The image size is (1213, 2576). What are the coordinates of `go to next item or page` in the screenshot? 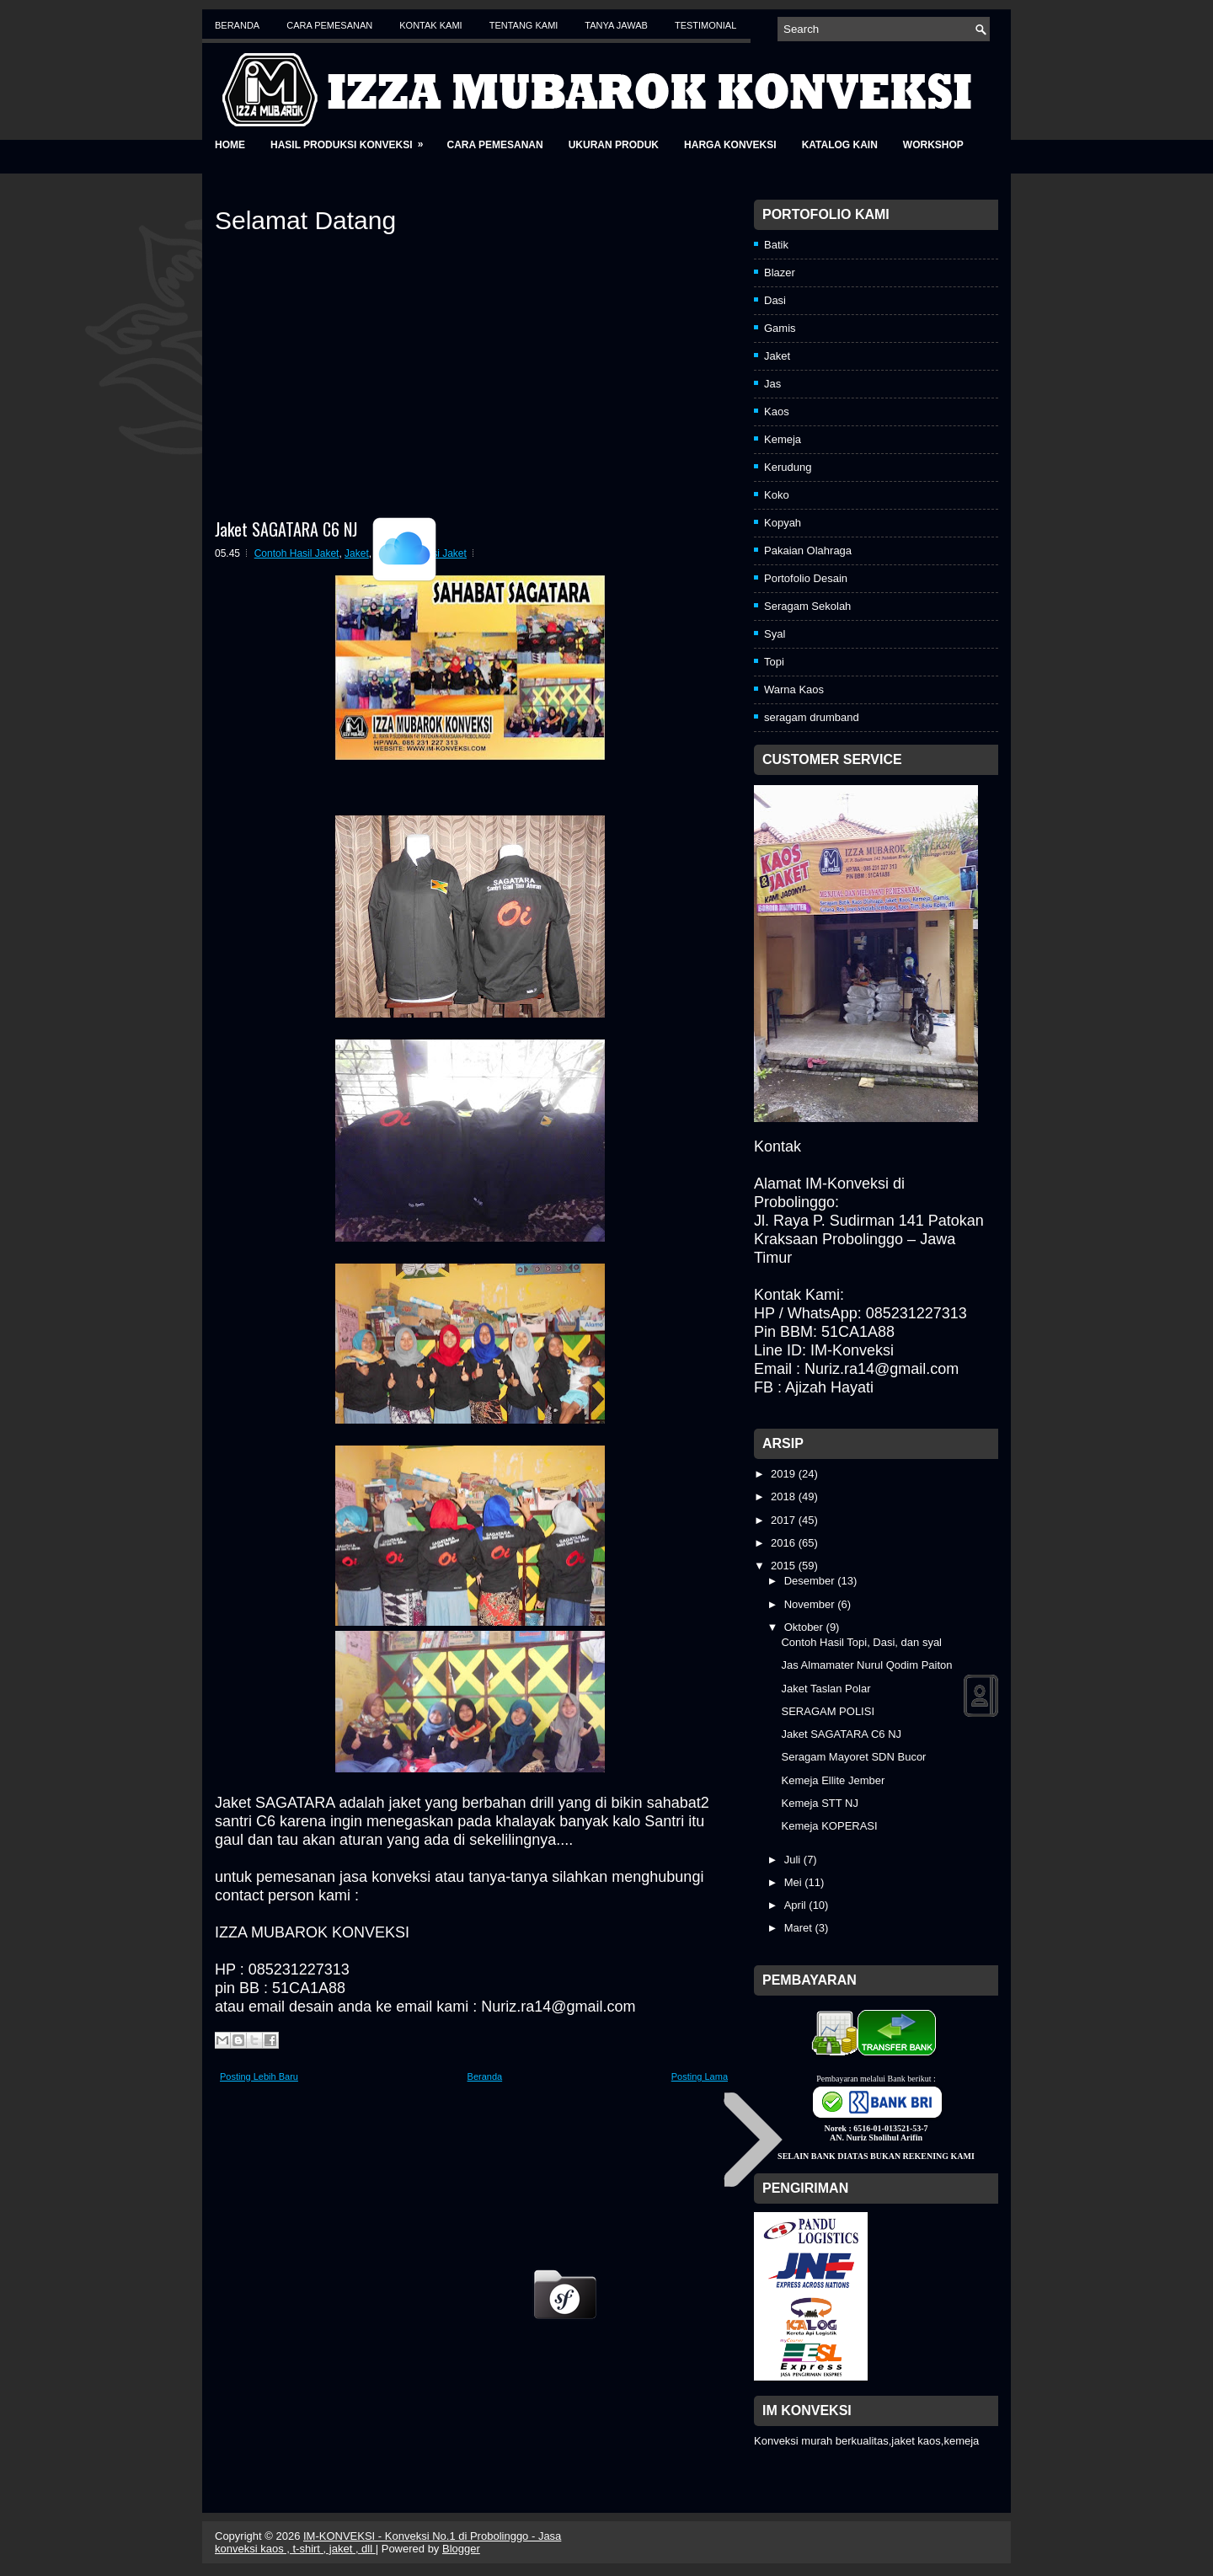 It's located at (756, 2140).